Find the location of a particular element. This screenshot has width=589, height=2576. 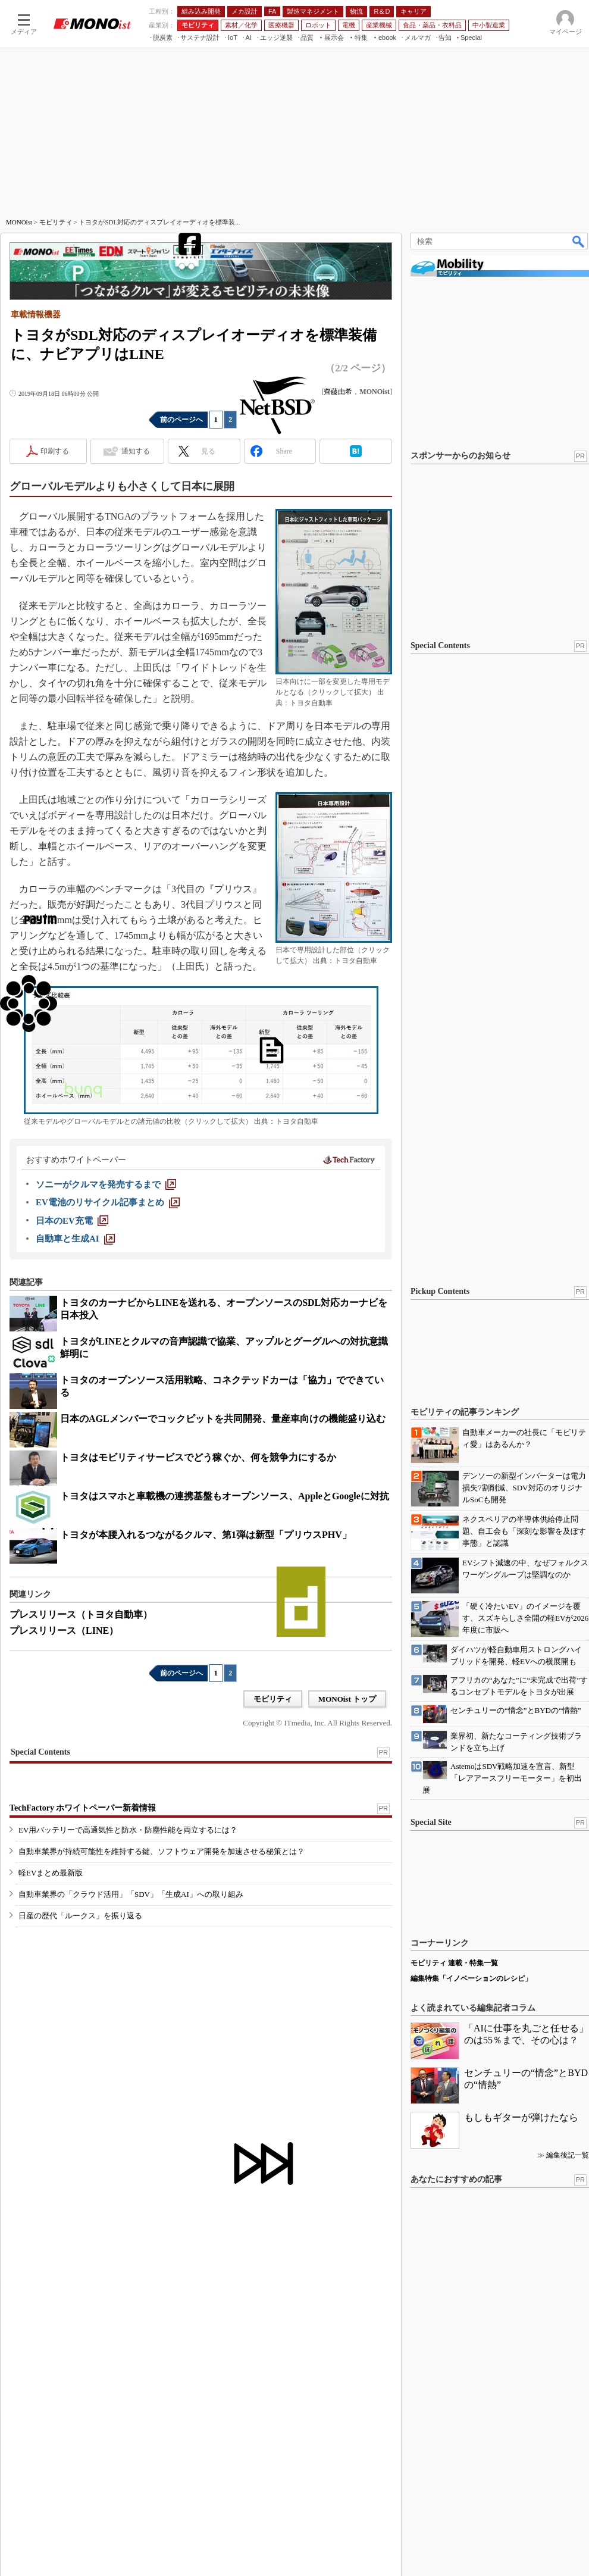

skip to the end of the current track is located at coordinates (264, 2164).